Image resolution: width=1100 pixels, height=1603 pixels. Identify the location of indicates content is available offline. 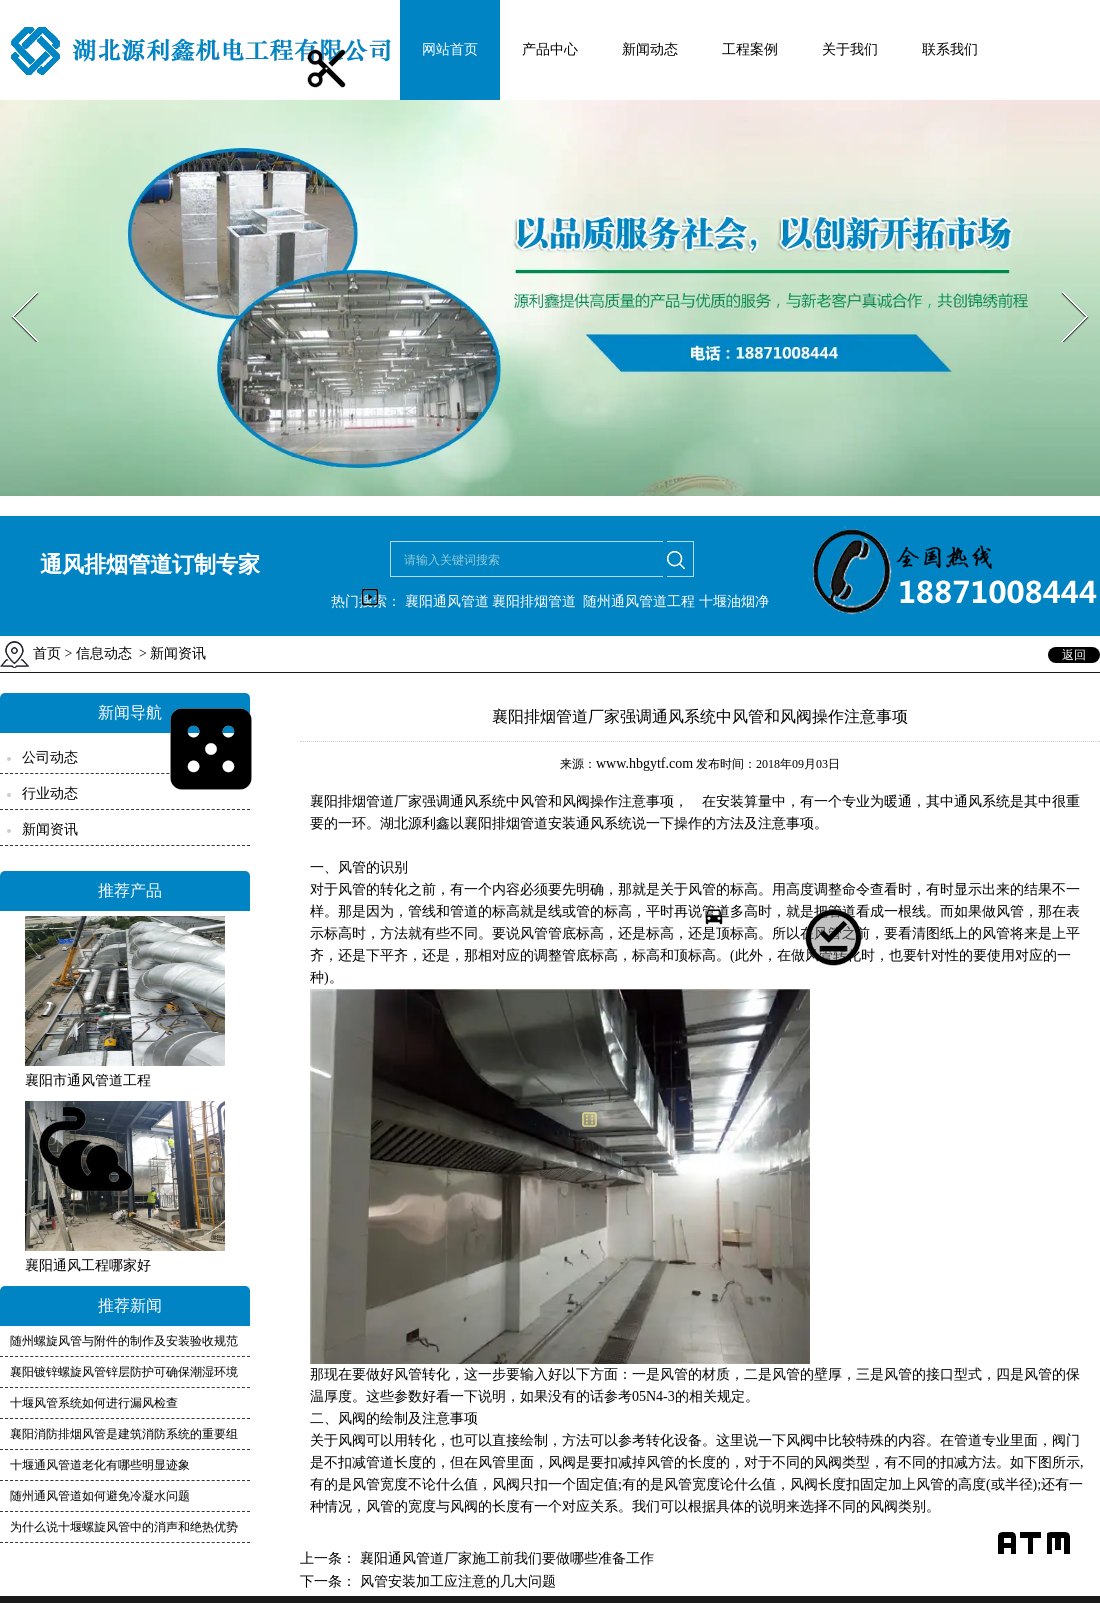
(833, 937).